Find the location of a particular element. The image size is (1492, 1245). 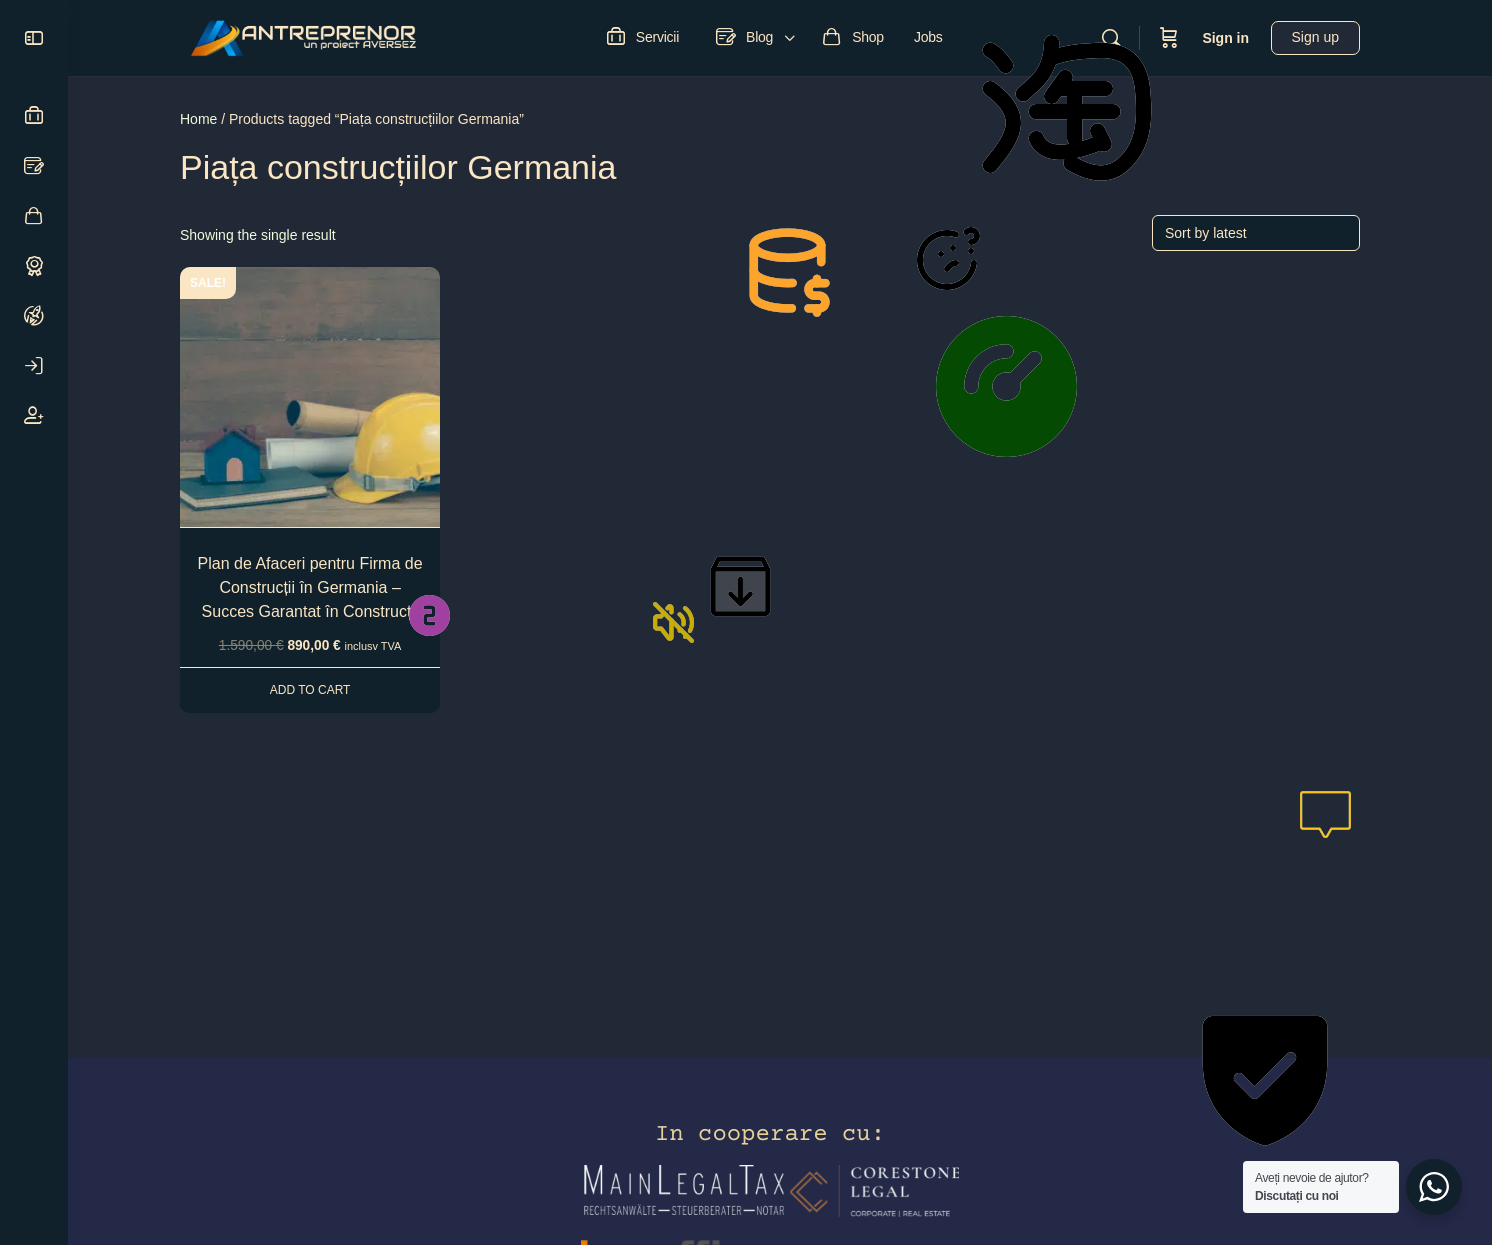

indicates verified or secure status is located at coordinates (1265, 1073).